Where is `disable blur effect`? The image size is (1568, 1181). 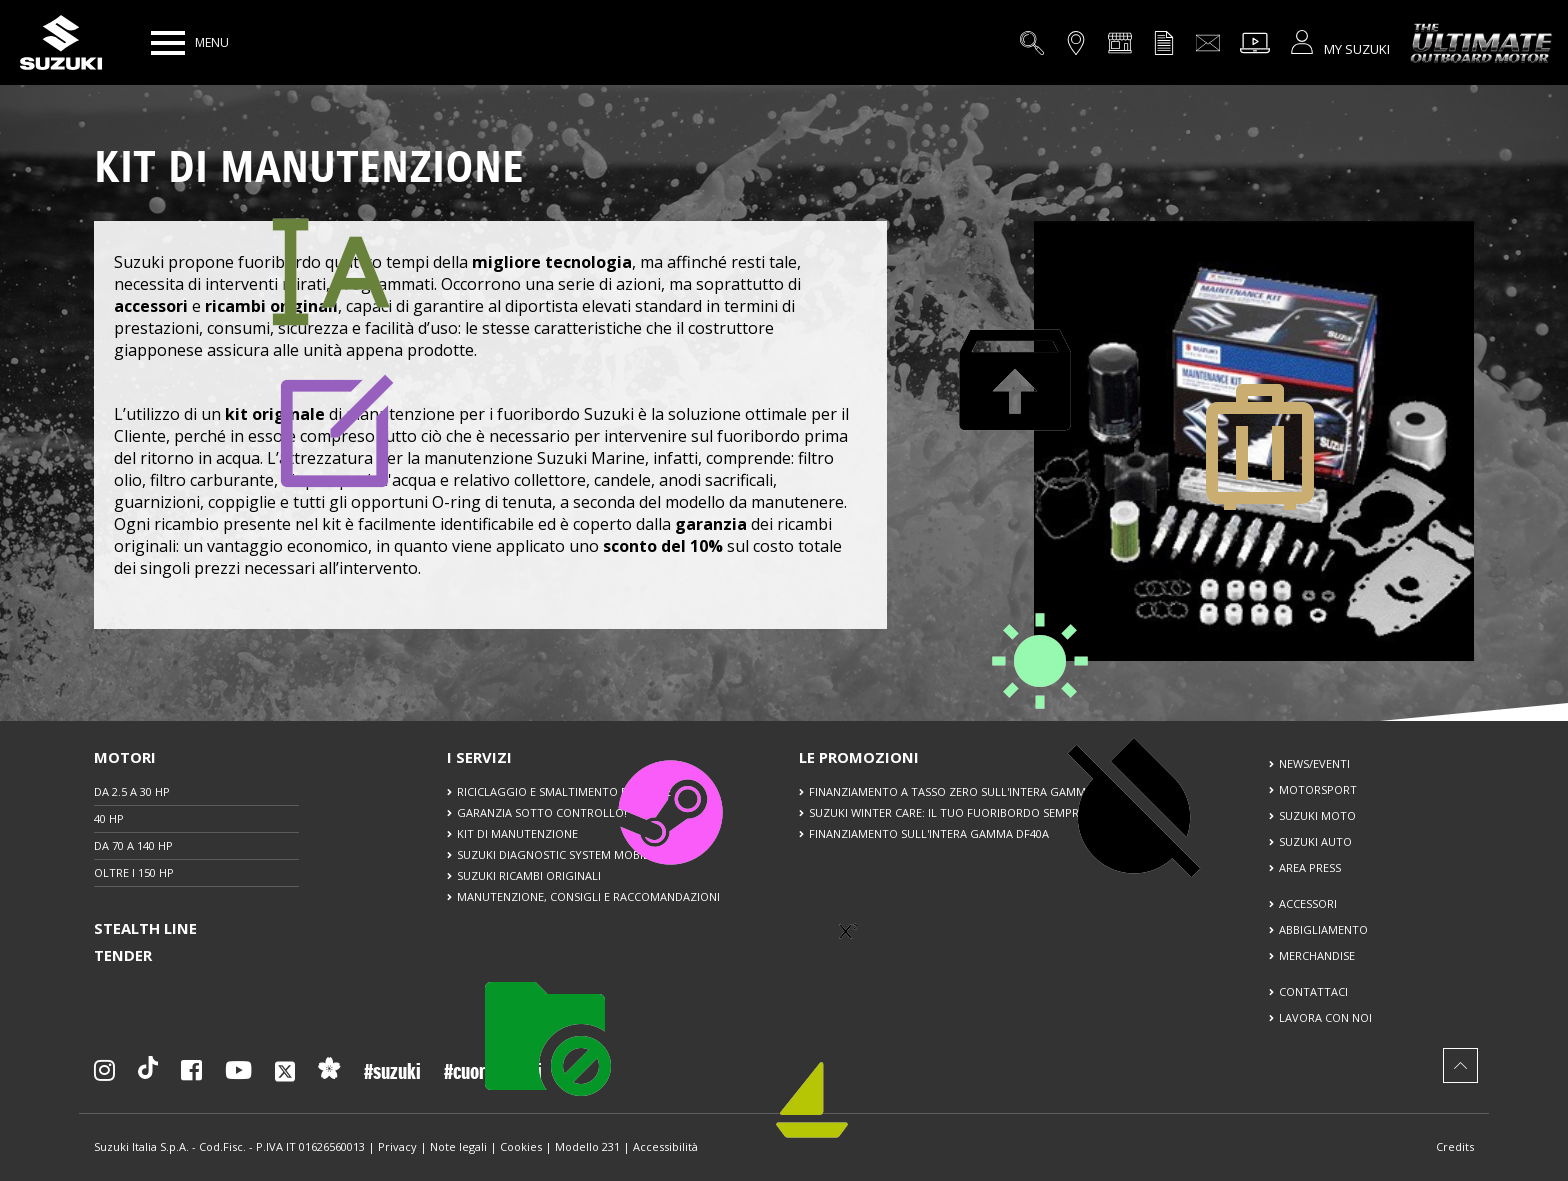
disable blur effect is located at coordinates (1134, 811).